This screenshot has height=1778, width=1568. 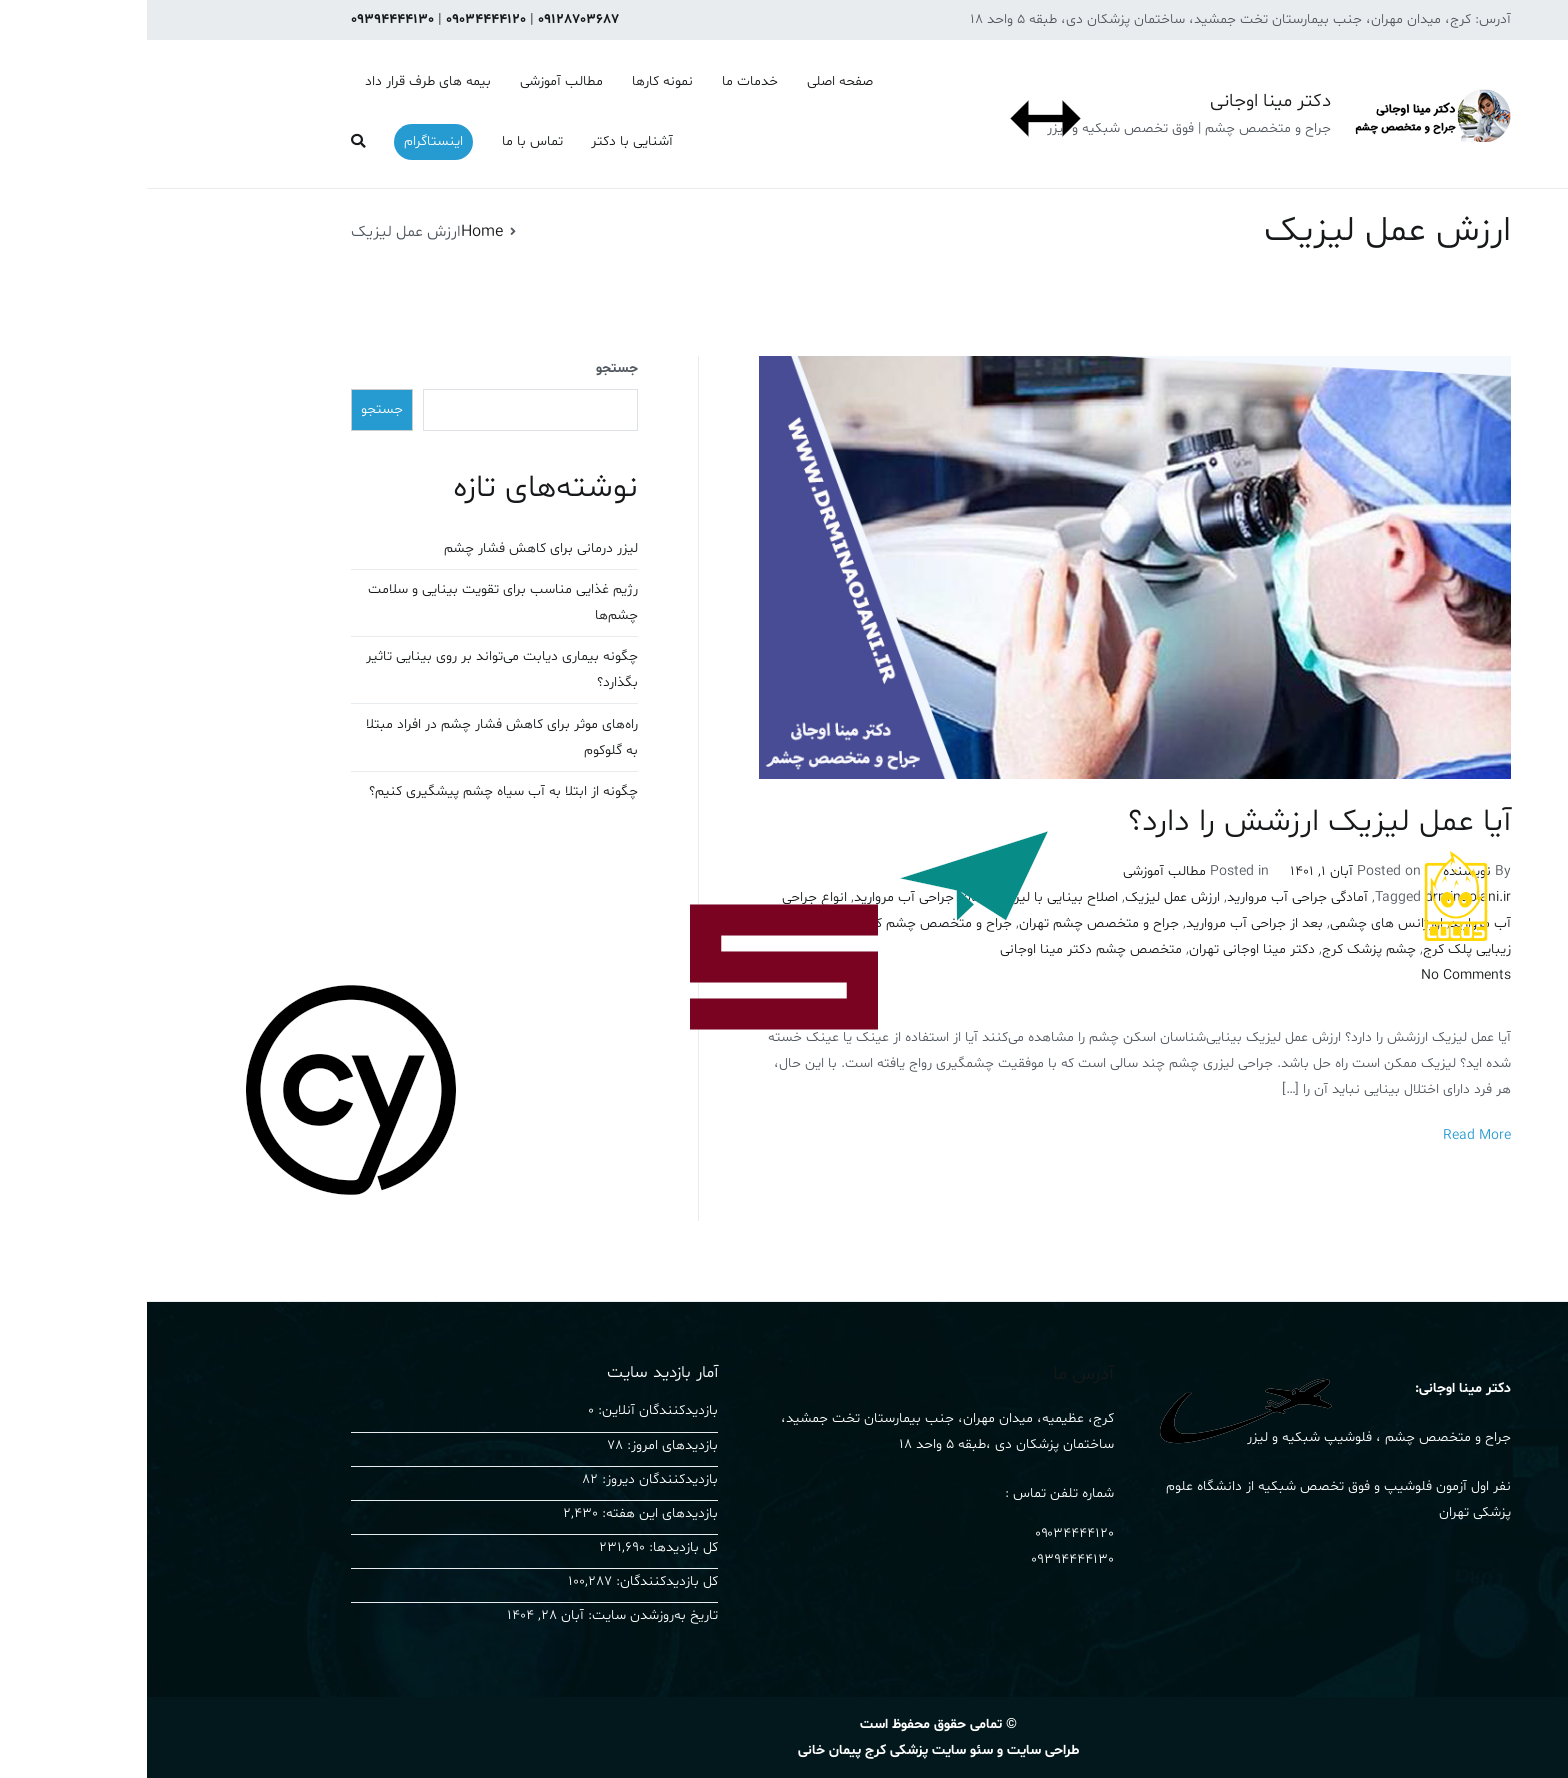 What do you see at coordinates (1045, 118) in the screenshot?
I see `expand content horizontally` at bounding box center [1045, 118].